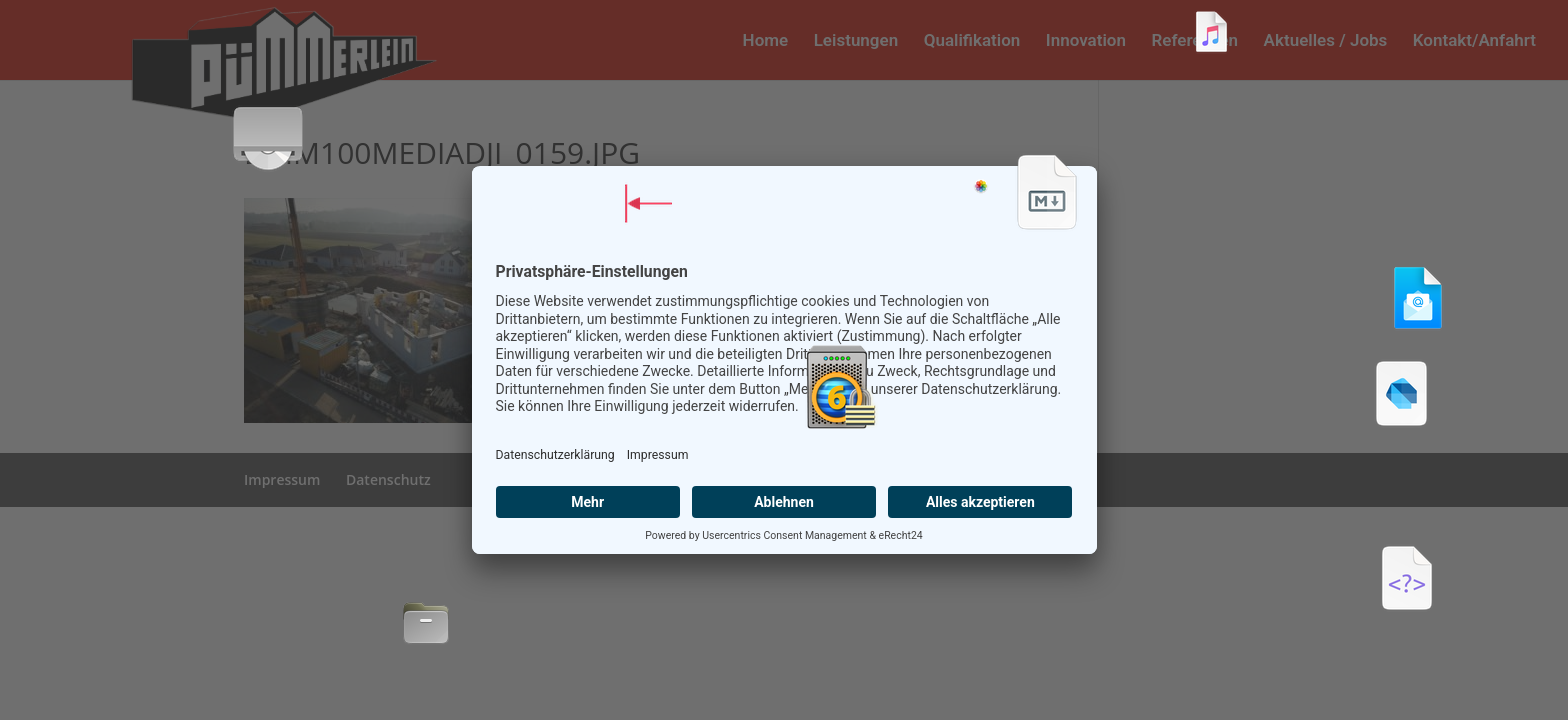 Image resolution: width=1568 pixels, height=720 pixels. Describe the element at coordinates (837, 387) in the screenshot. I see `indicates a locked RAID 6 storage array` at that location.